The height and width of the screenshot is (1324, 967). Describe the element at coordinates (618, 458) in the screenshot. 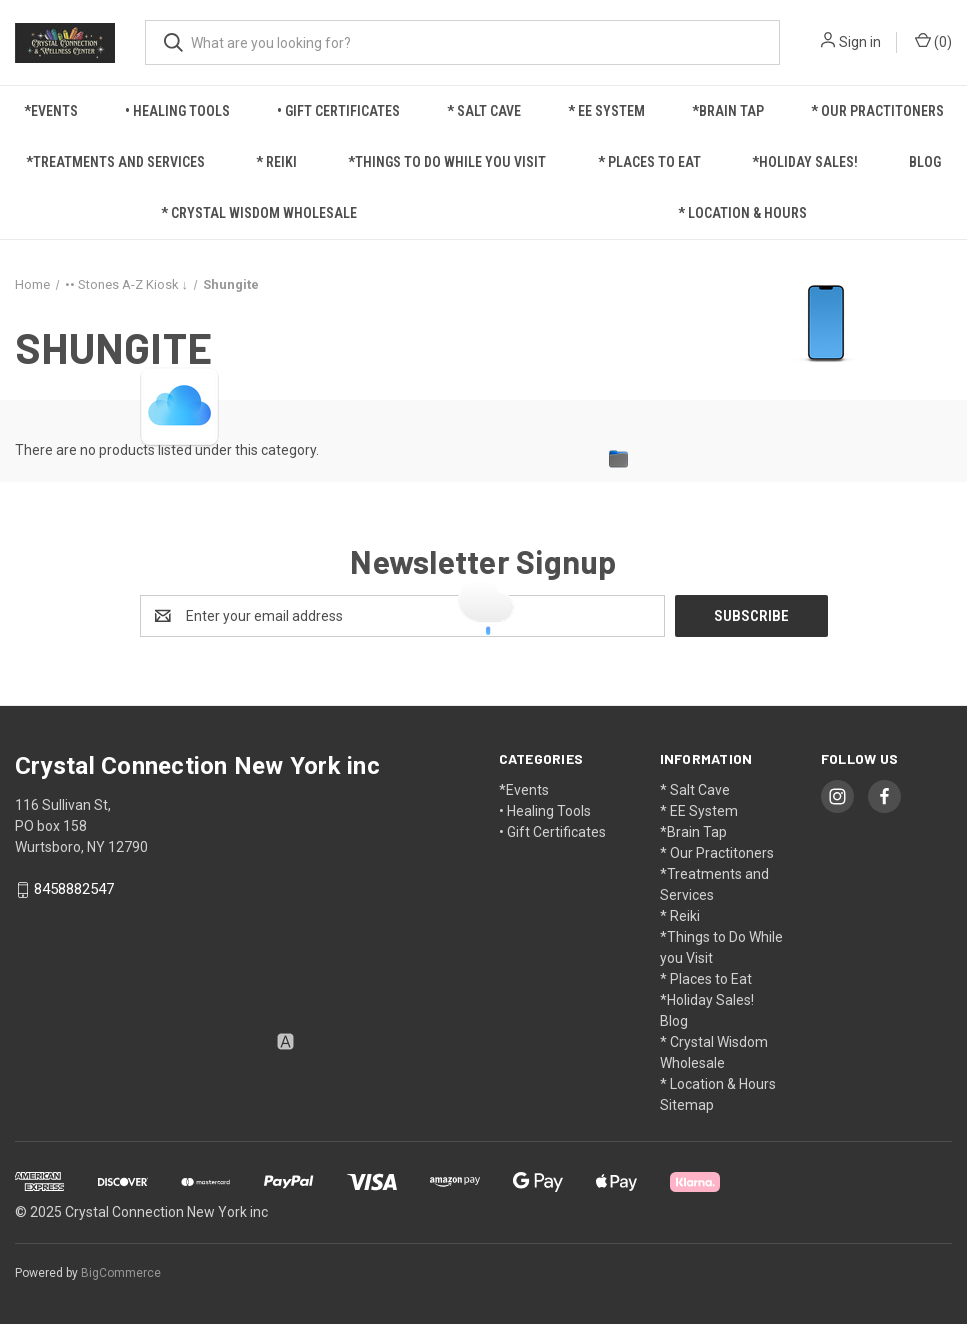

I see `open a folder to view its contents` at that location.